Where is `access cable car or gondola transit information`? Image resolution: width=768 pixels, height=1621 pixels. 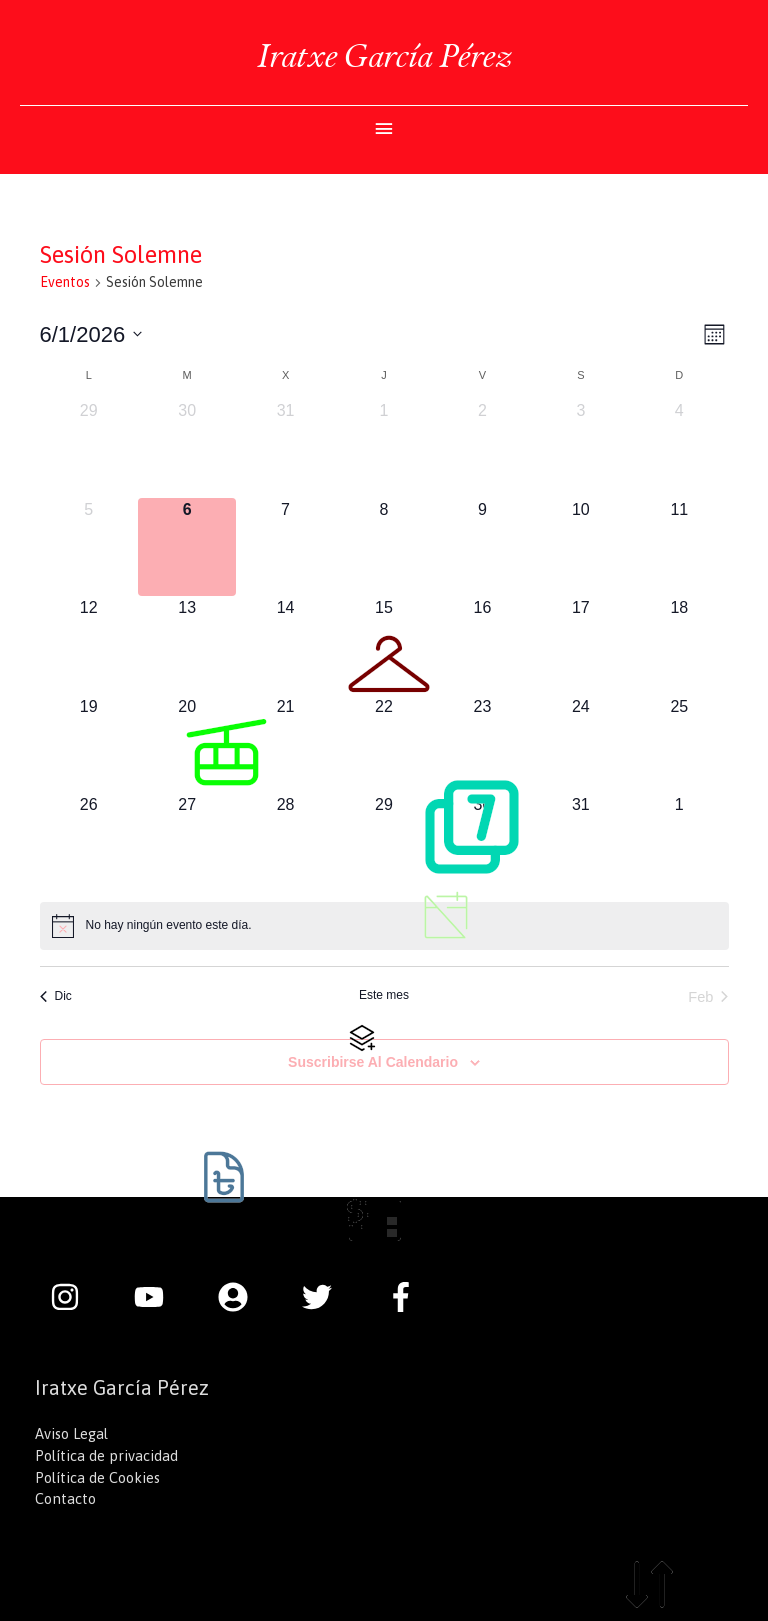 access cable car or gondola transit information is located at coordinates (226, 753).